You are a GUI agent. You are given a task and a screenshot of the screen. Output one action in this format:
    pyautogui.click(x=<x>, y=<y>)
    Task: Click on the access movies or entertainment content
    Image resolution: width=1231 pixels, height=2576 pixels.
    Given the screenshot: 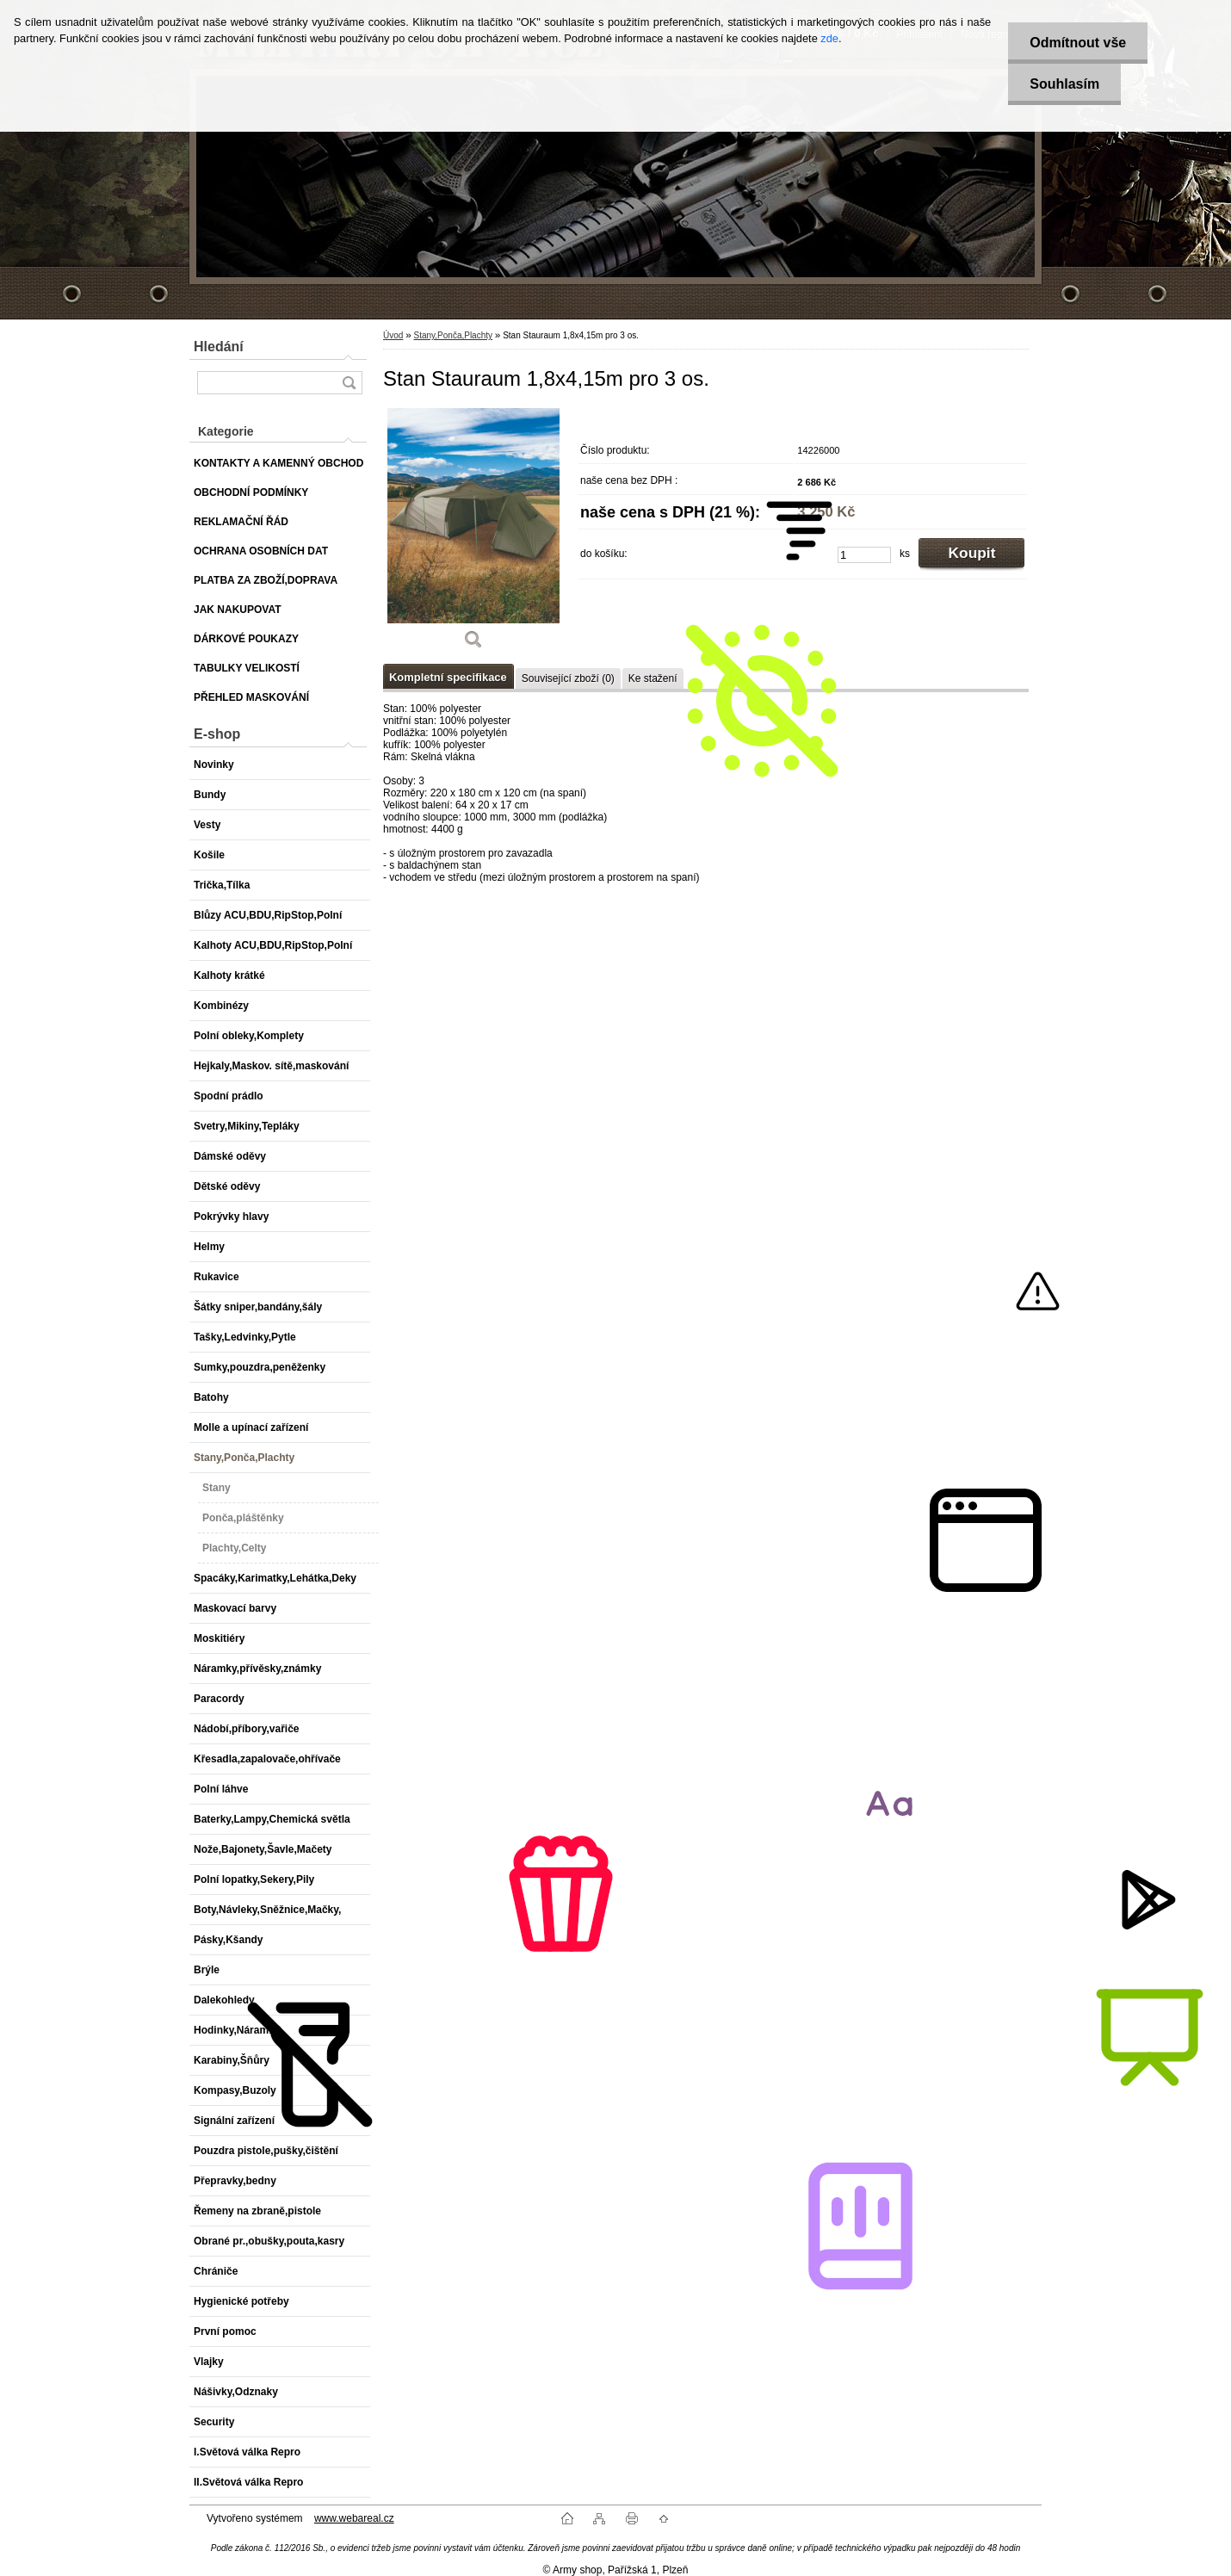 What is the action you would take?
    pyautogui.click(x=560, y=1893)
    